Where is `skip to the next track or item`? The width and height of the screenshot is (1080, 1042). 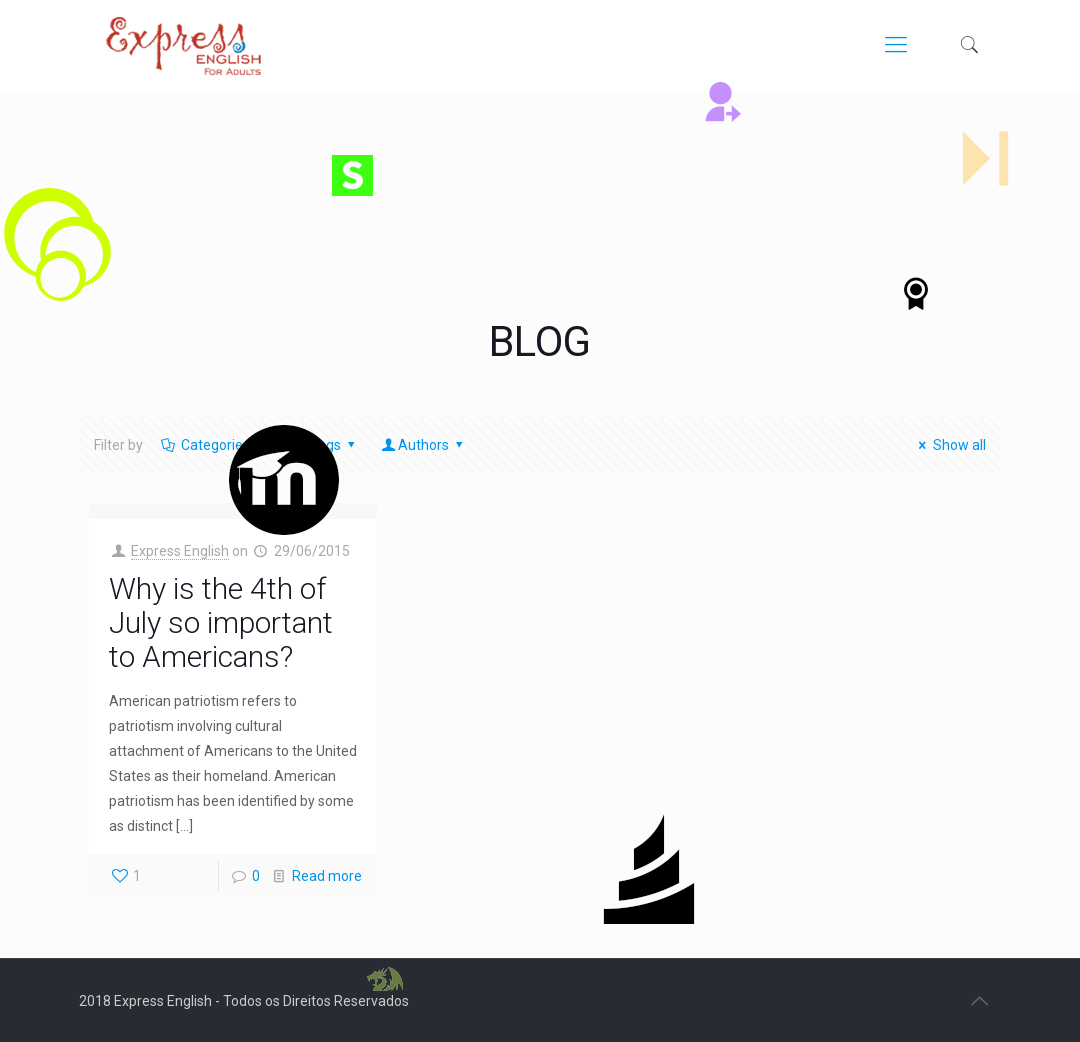 skip to the next track or item is located at coordinates (985, 158).